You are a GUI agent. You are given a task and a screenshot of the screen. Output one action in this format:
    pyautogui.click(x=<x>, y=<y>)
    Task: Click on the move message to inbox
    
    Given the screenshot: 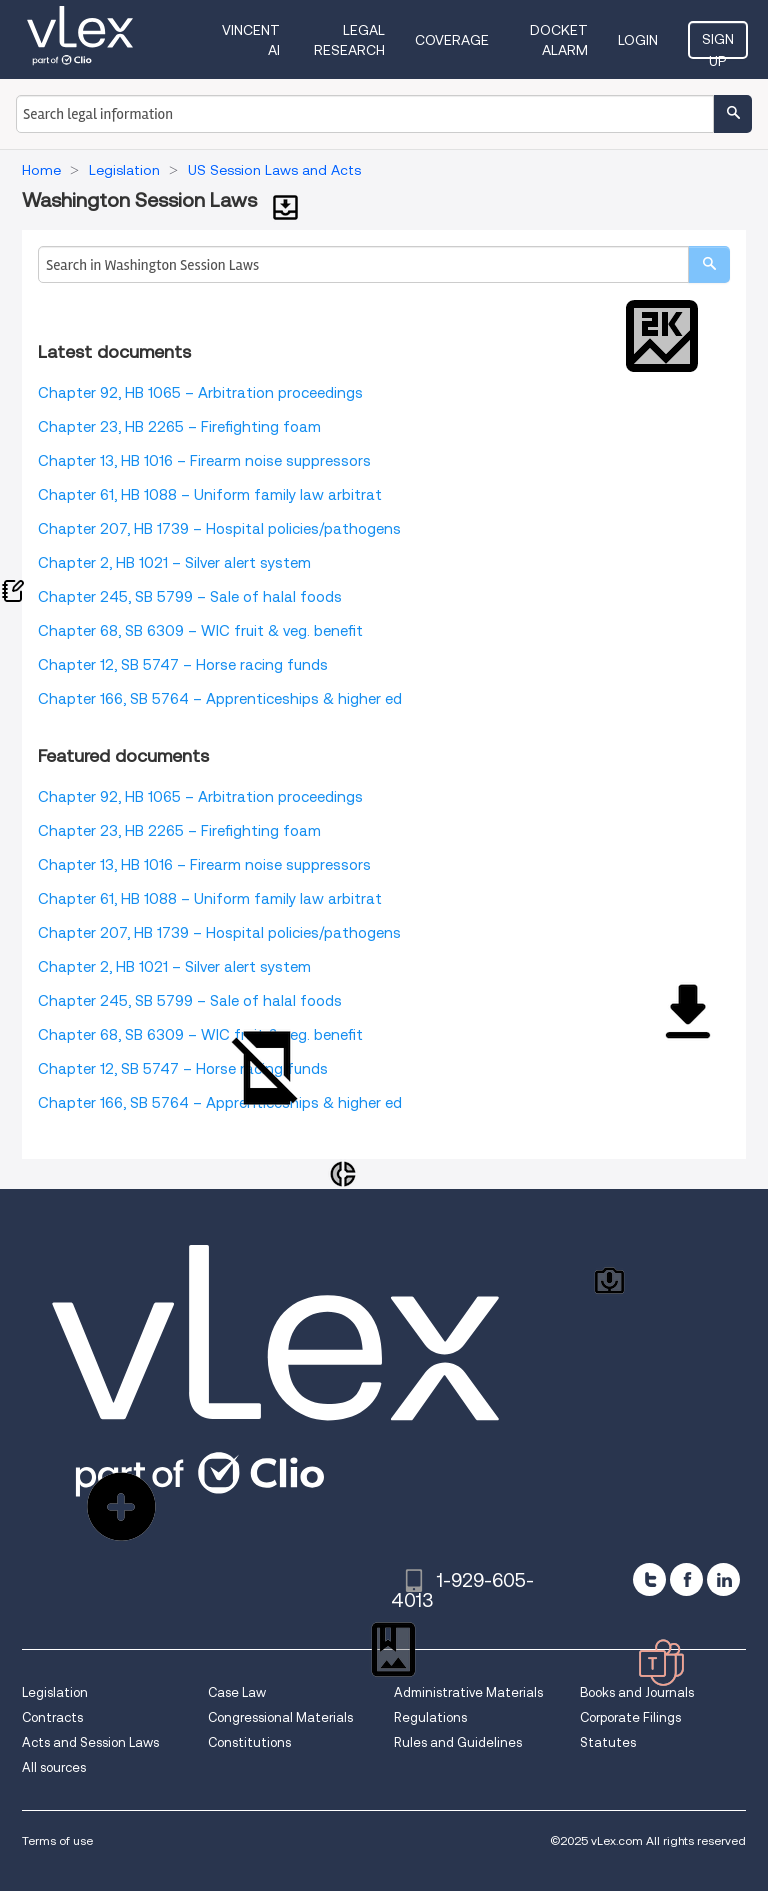 What is the action you would take?
    pyautogui.click(x=285, y=207)
    